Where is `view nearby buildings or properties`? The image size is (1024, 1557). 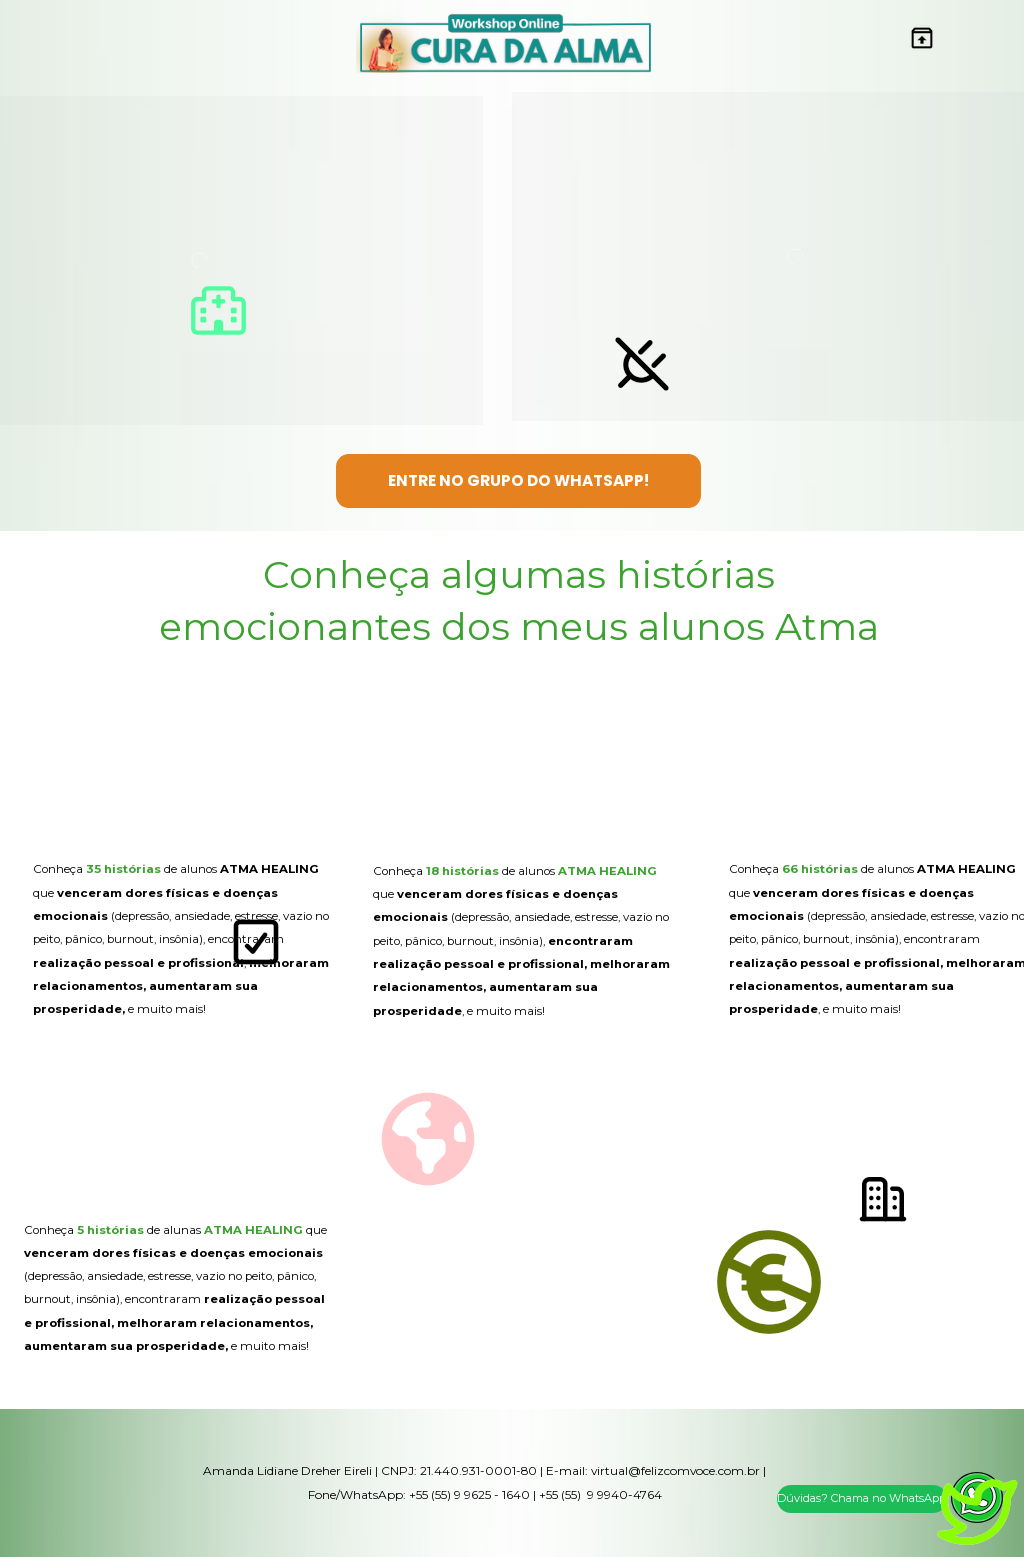
view nearby buildings or properties is located at coordinates (883, 1198).